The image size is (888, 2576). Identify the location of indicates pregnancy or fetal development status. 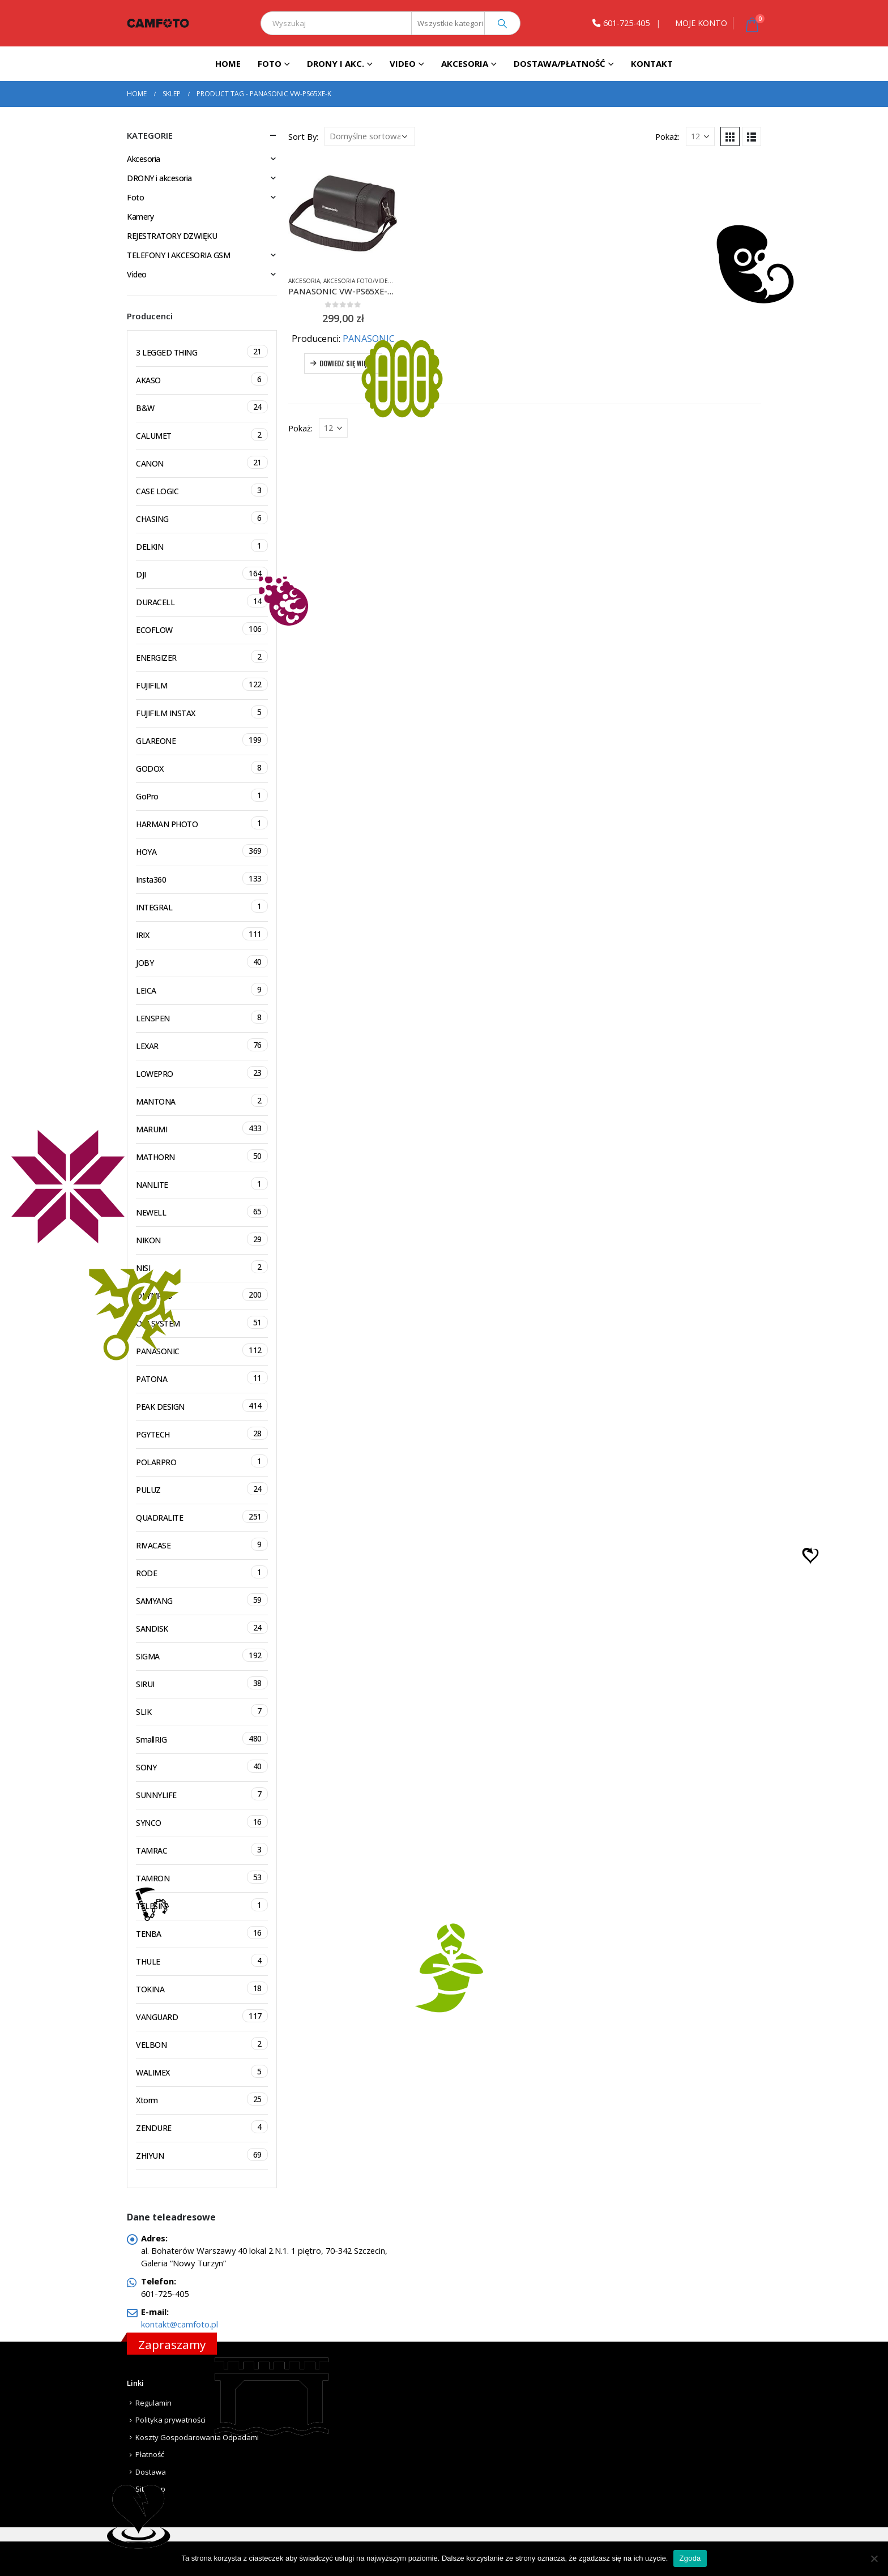
(755, 264).